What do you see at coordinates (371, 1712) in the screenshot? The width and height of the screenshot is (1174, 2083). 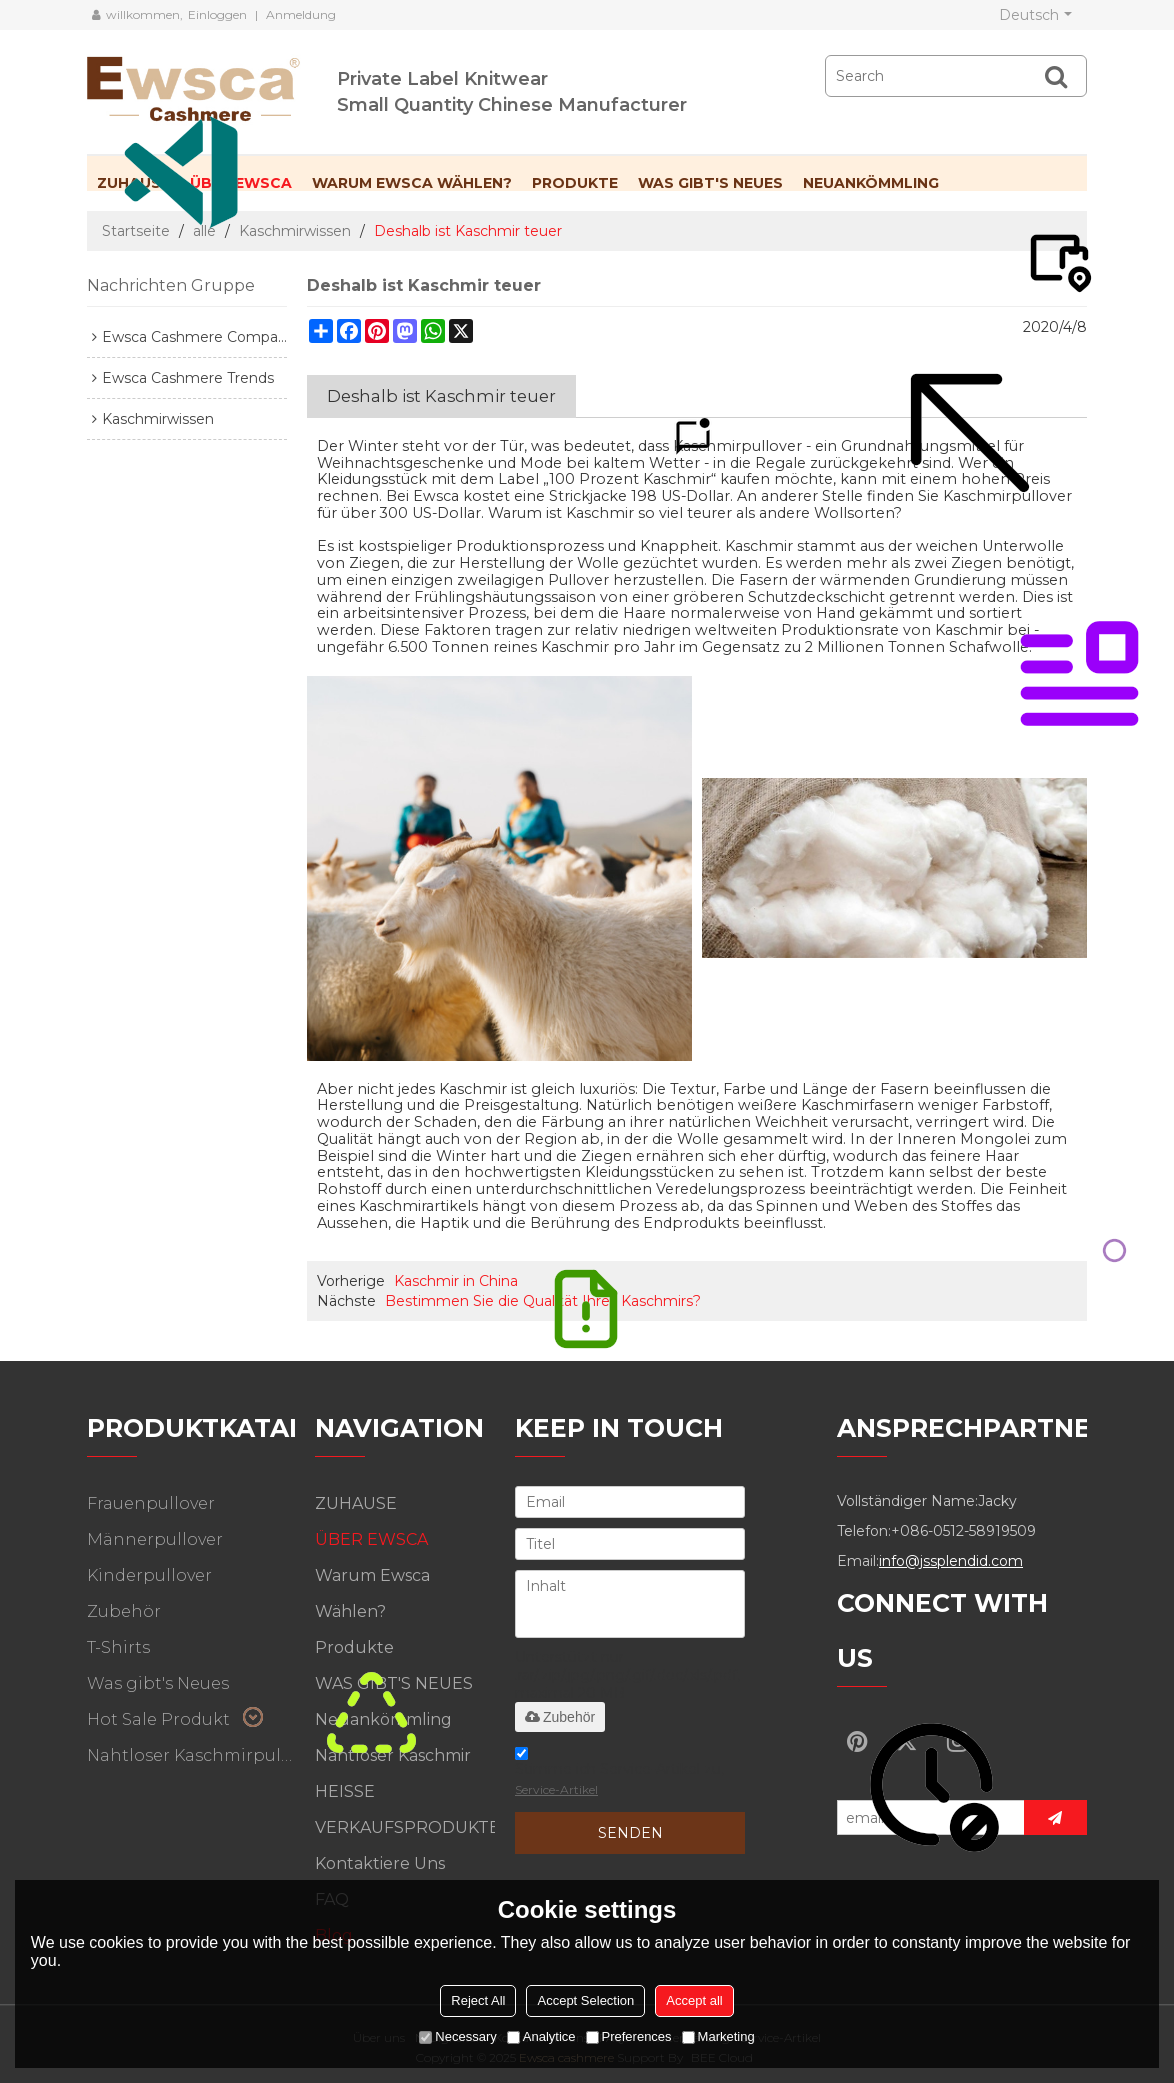 I see `indicates an incomplete or in-progress shape` at bounding box center [371, 1712].